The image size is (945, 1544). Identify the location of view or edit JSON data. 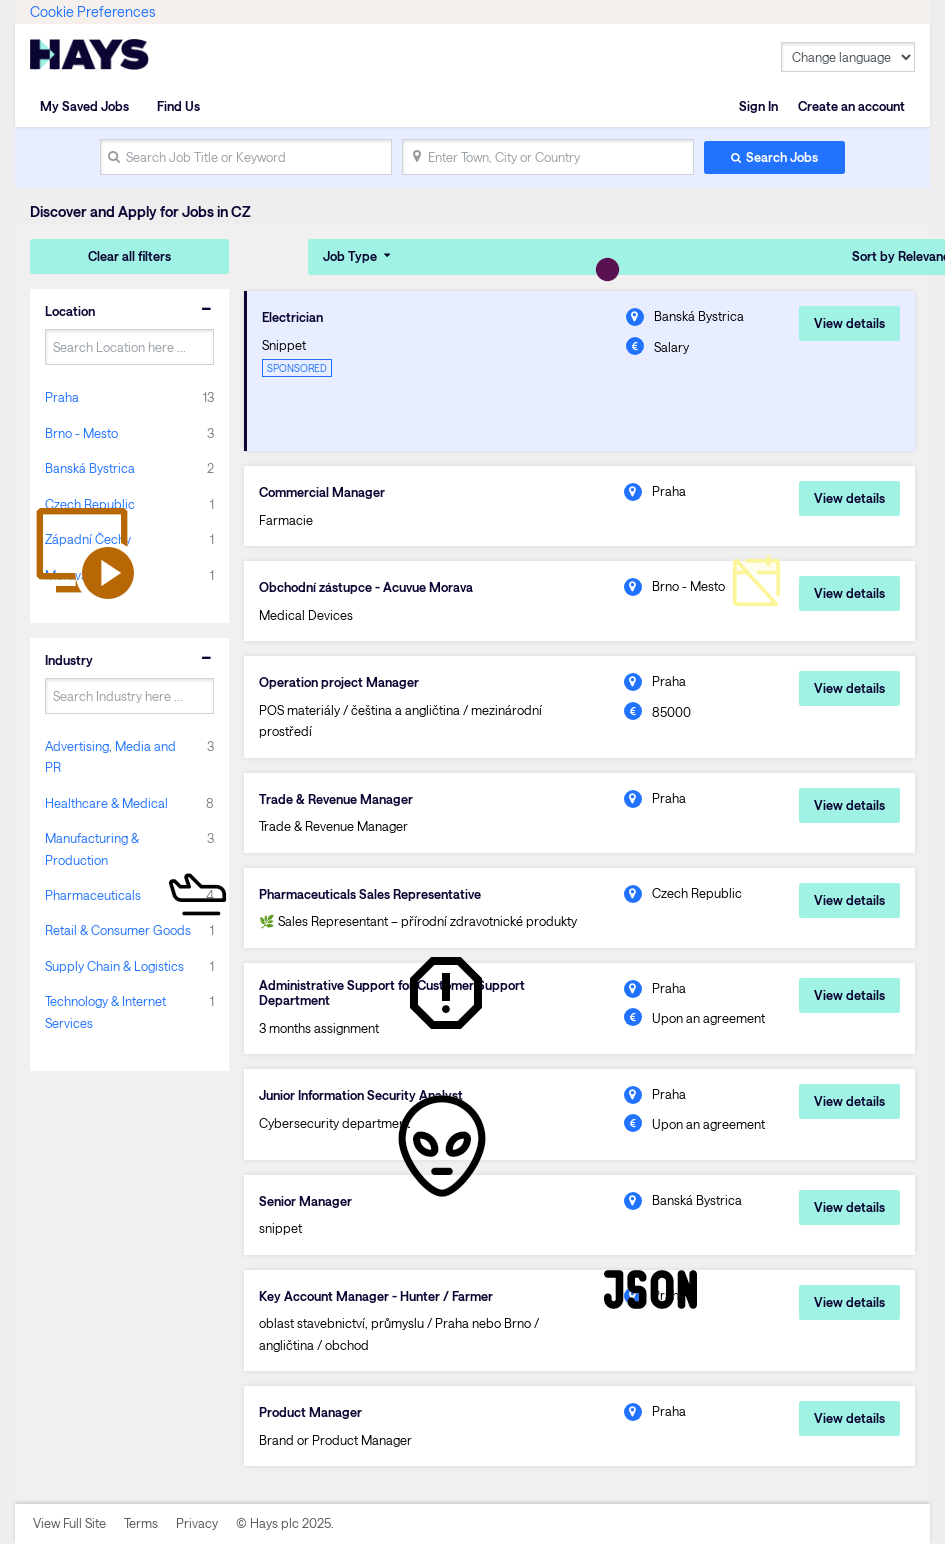
(650, 1289).